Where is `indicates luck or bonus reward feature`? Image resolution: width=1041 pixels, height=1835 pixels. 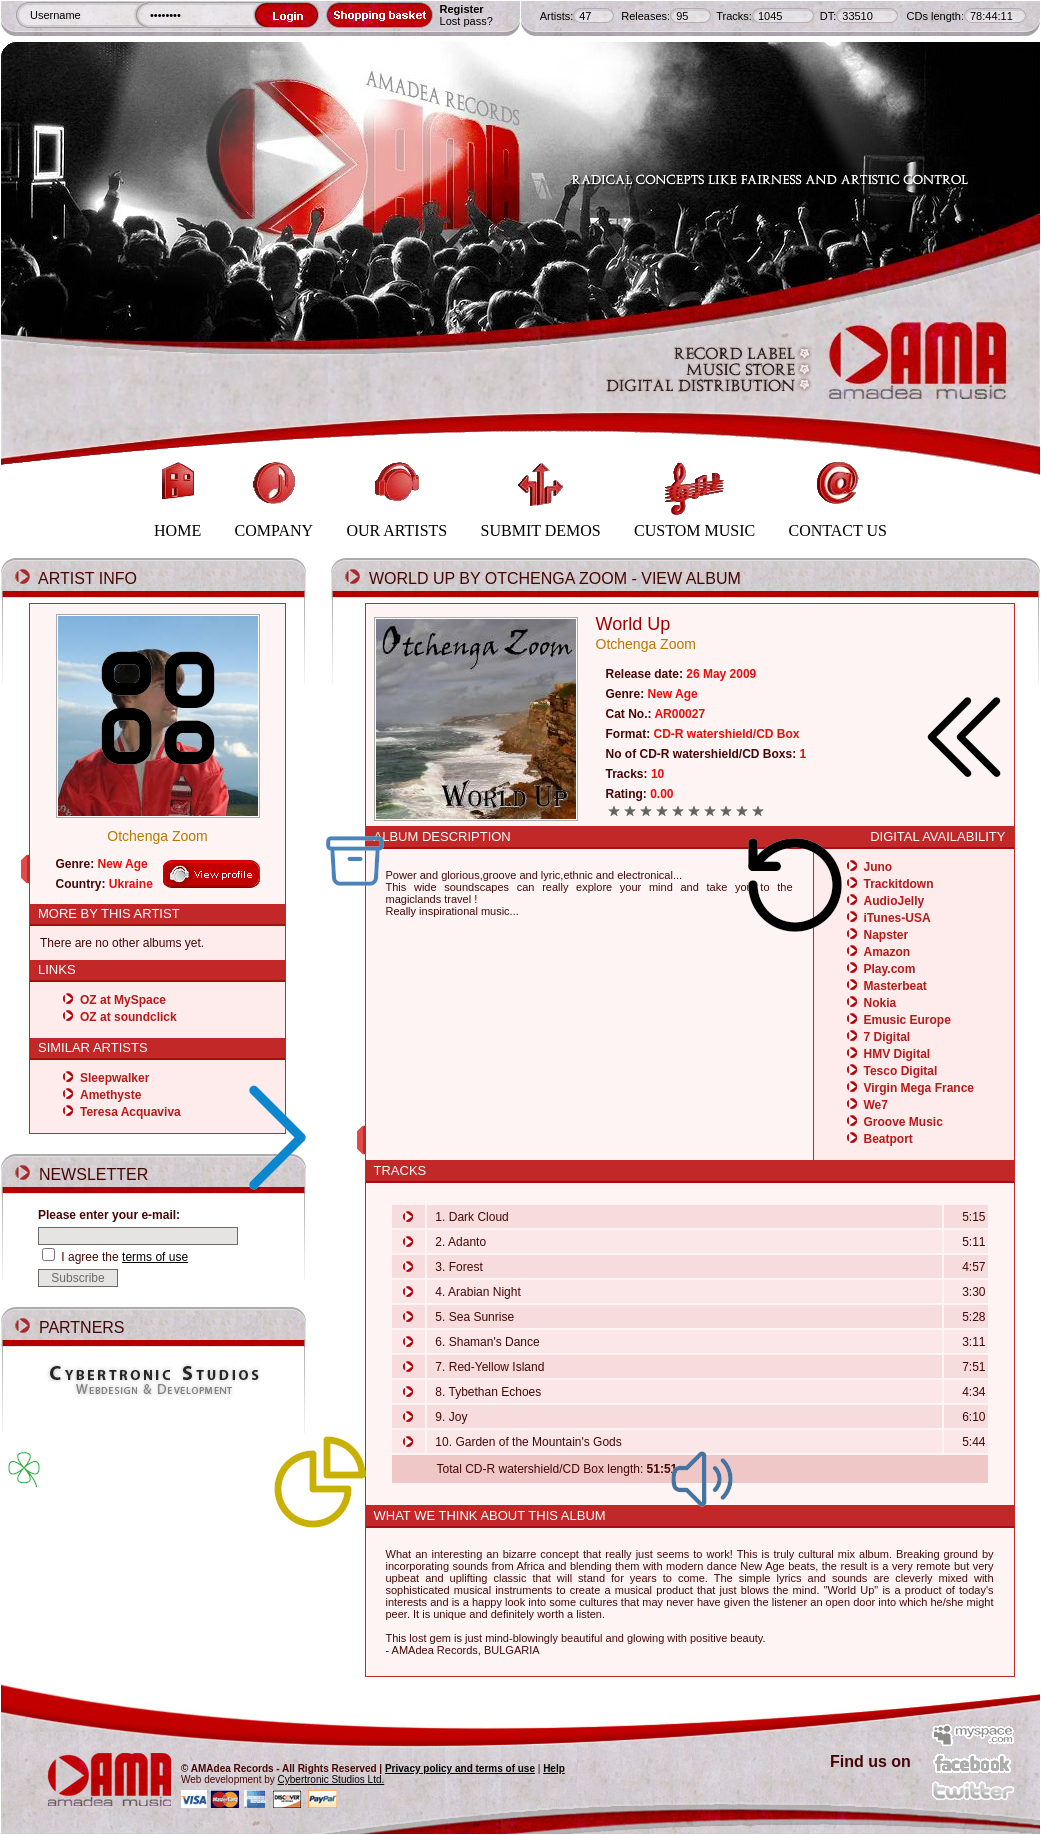 indicates luck or bonus reward feature is located at coordinates (24, 1469).